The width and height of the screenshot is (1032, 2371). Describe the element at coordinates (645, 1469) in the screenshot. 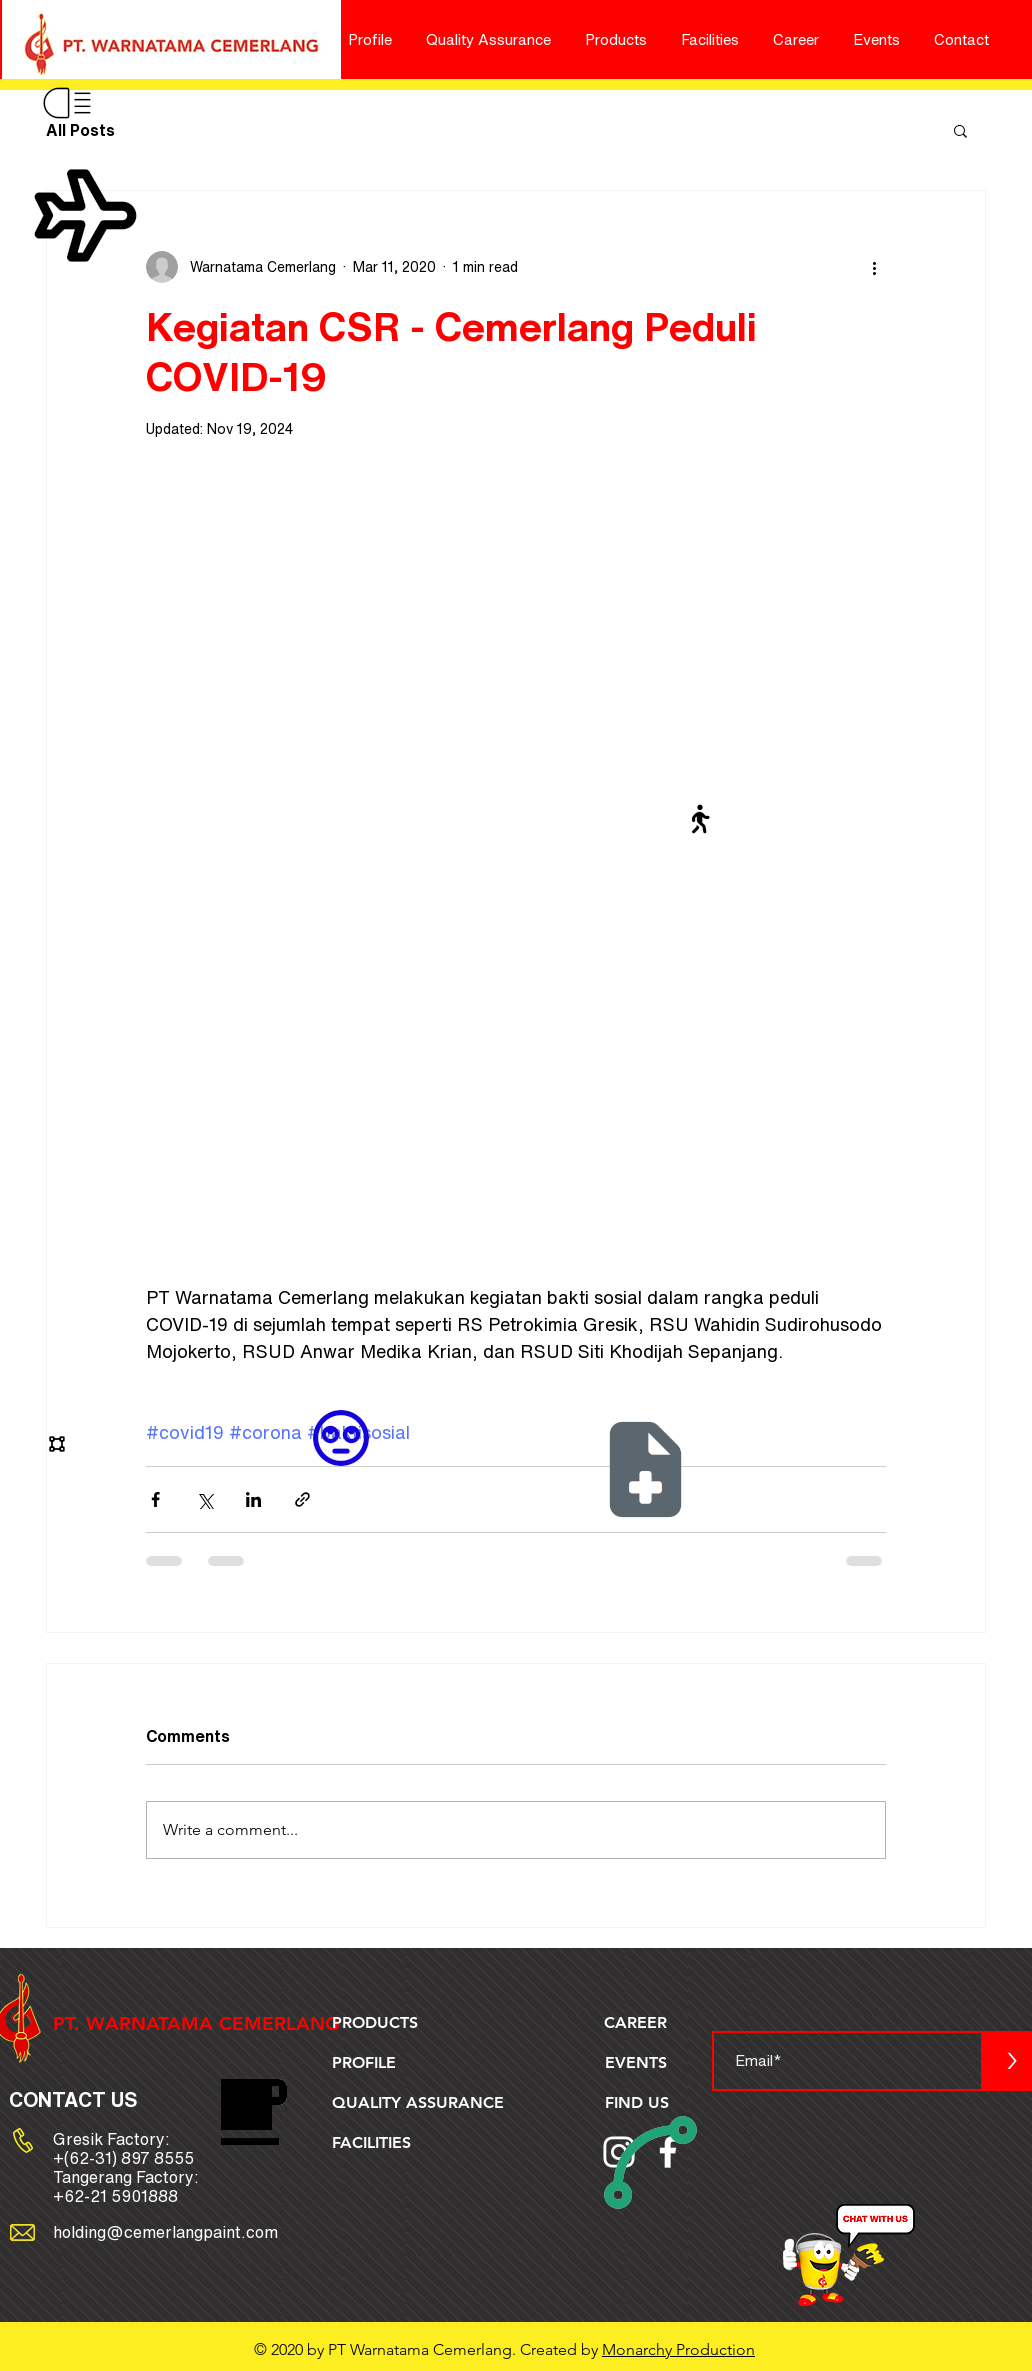

I see `access medical records or health documents` at that location.